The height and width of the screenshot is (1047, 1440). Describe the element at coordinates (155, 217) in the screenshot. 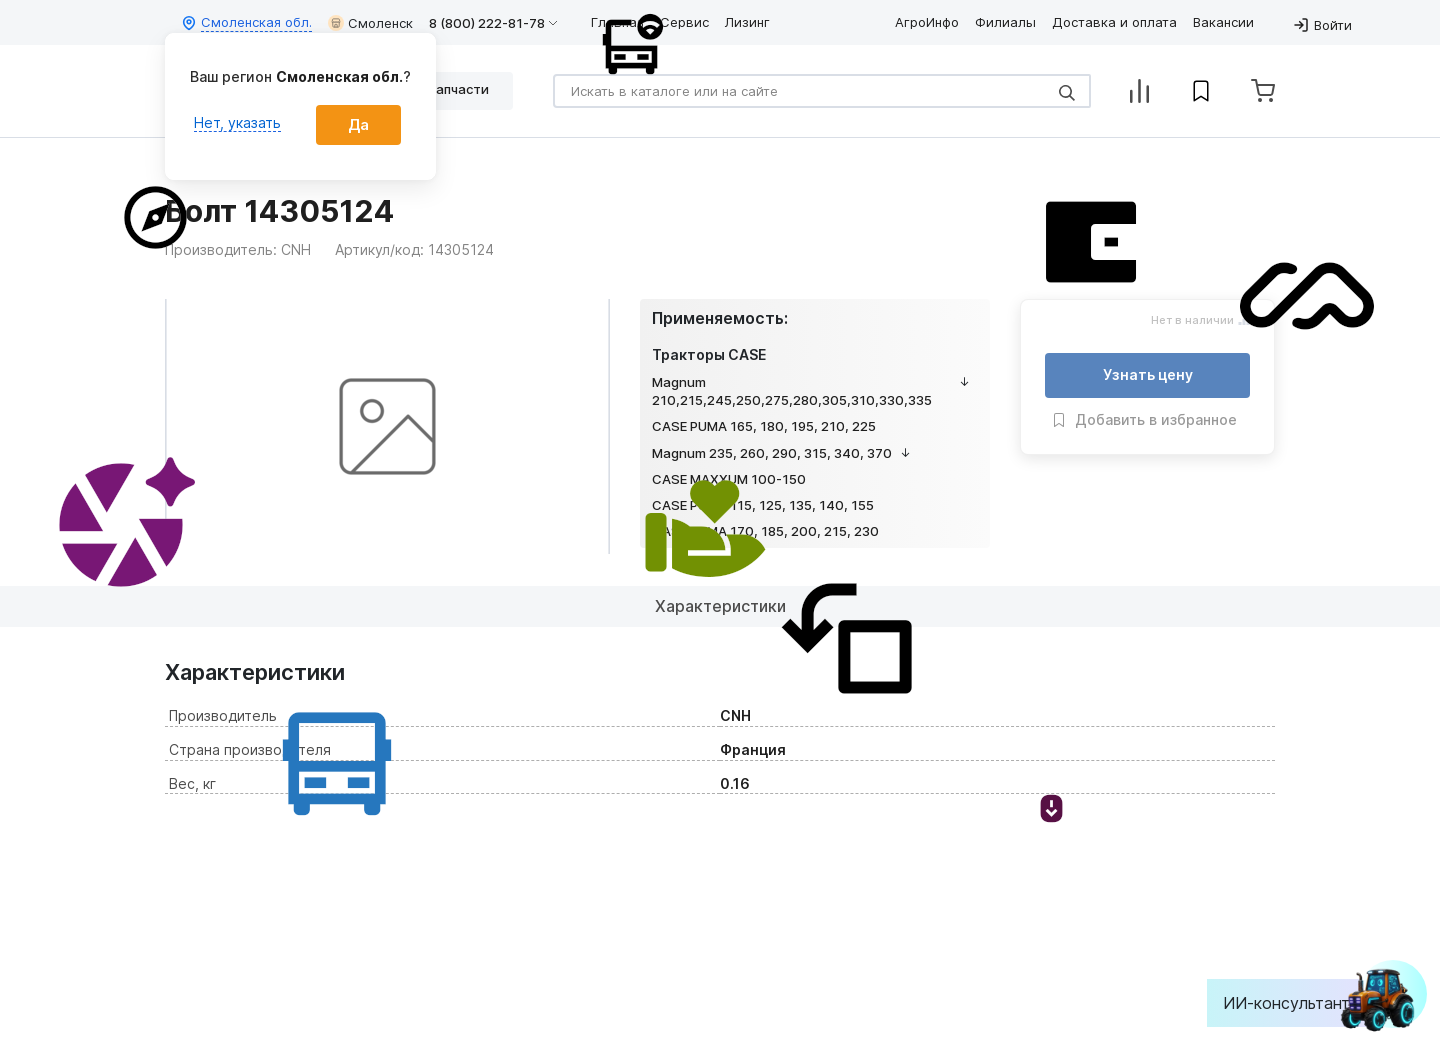

I see `open navigation or directions` at that location.